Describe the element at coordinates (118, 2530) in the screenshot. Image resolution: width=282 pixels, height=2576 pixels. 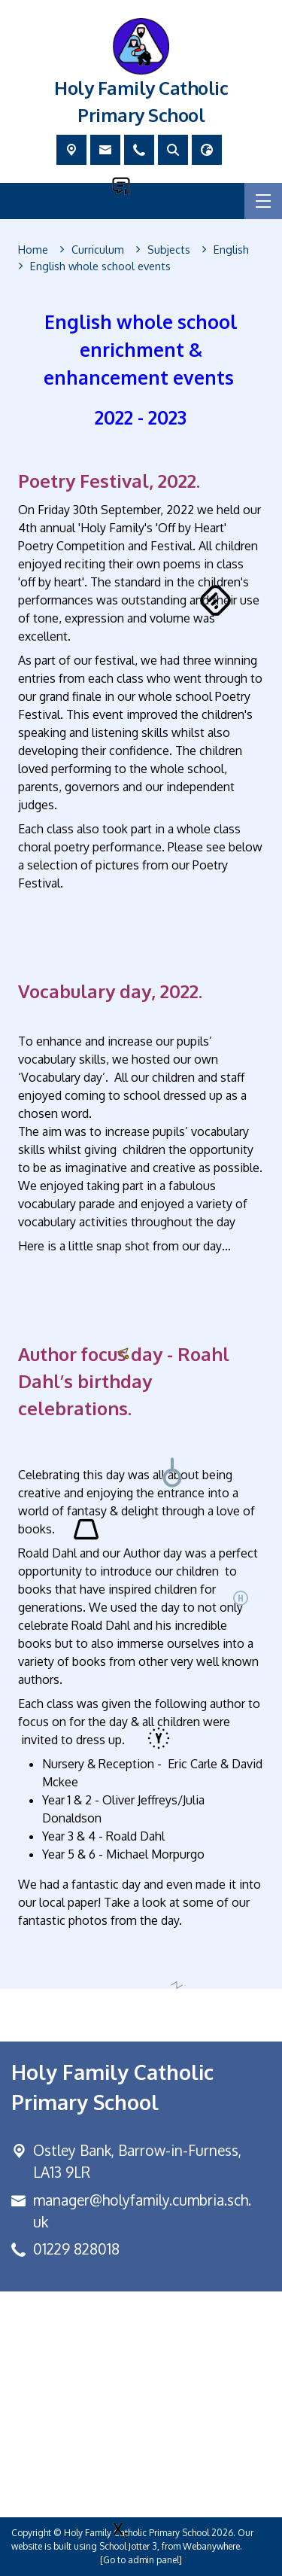
I see `apply subscript formatting to selected text` at that location.